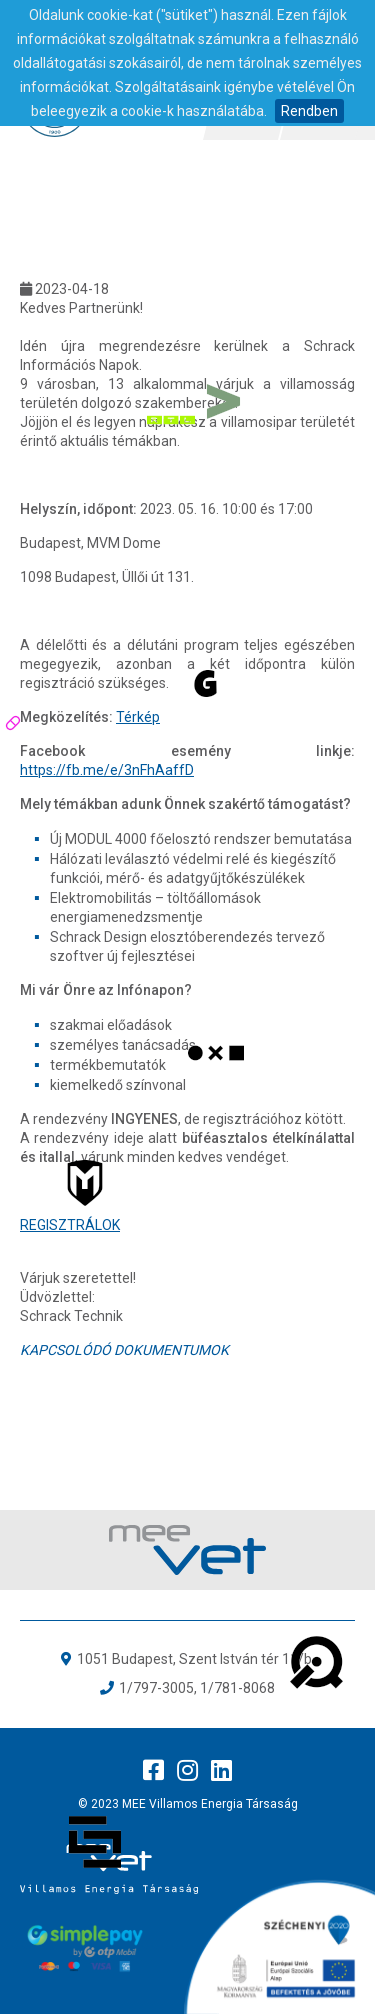  Describe the element at coordinates (171, 420) in the screenshot. I see `RTL media company logo` at that location.